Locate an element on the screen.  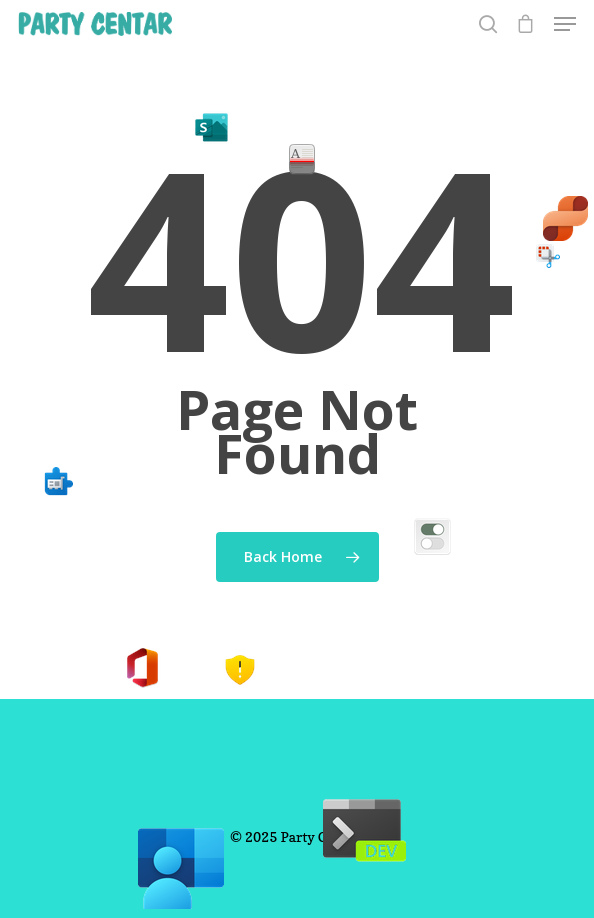
open compatibility settings for apps is located at coordinates (58, 482).